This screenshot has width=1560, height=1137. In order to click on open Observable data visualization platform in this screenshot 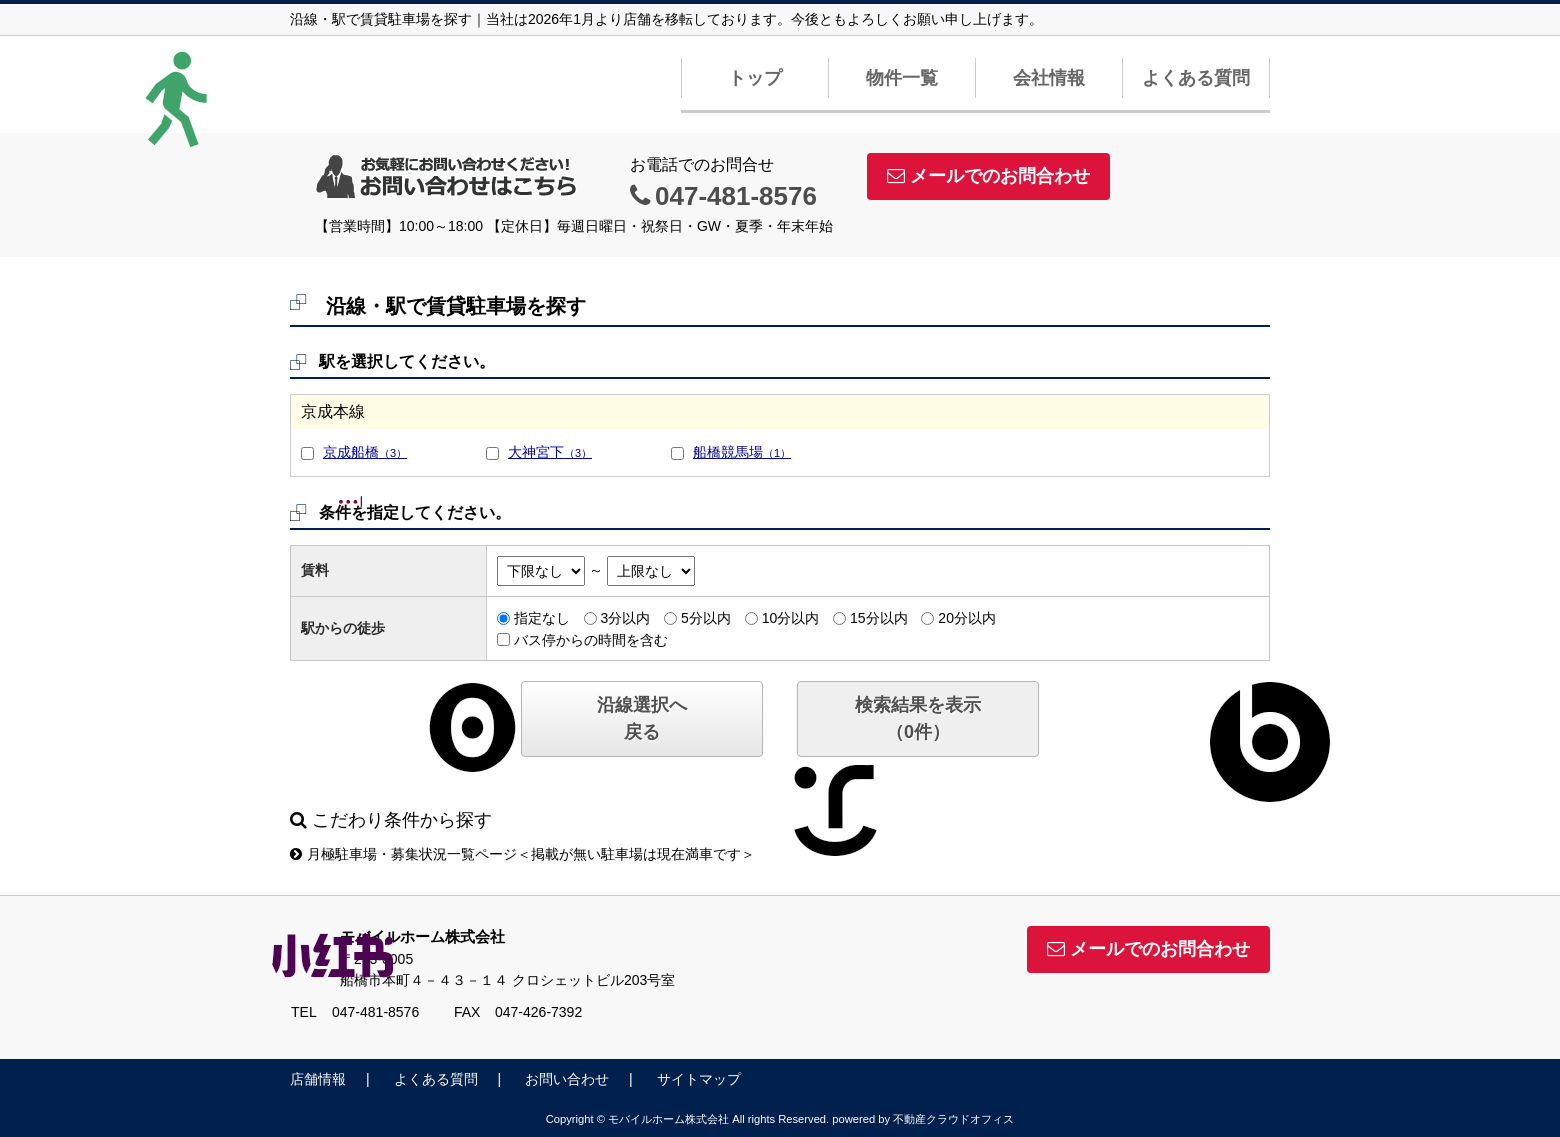, I will do `click(472, 727)`.